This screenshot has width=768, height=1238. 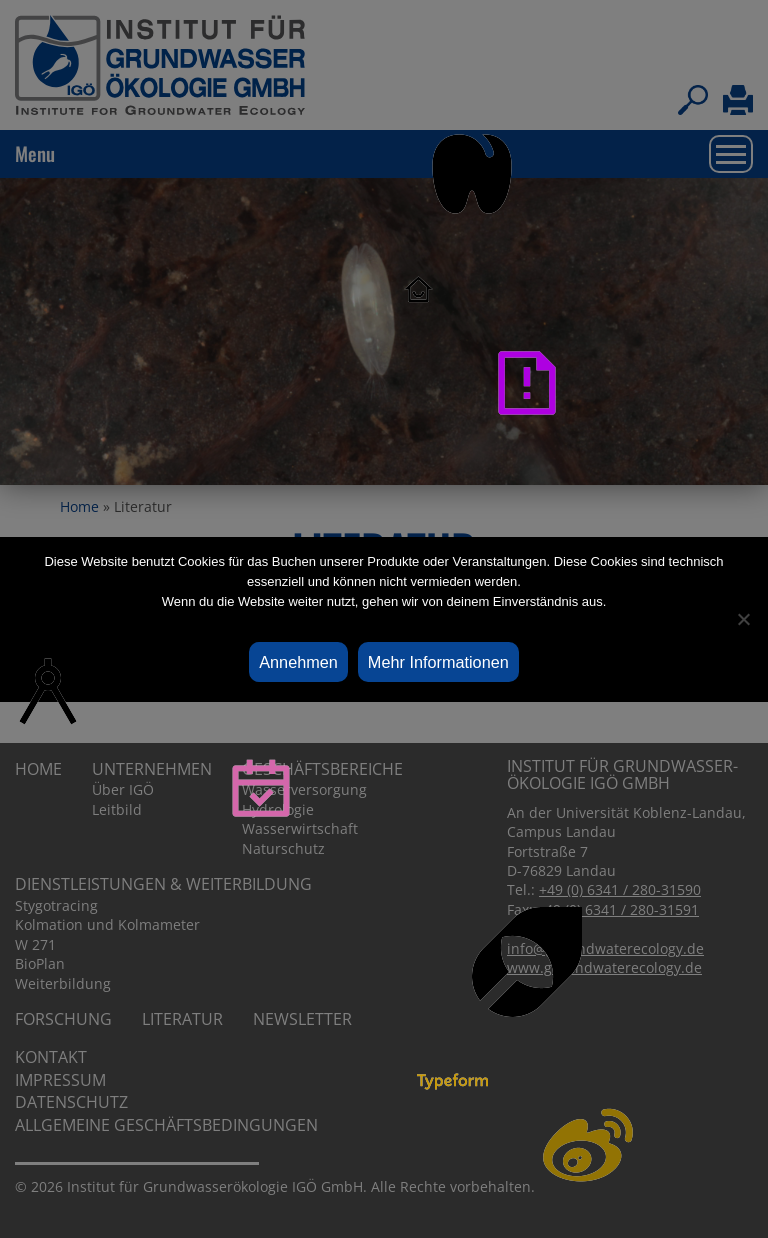 What do you see at coordinates (527, 383) in the screenshot?
I see `indicates a file with an error or issue` at bounding box center [527, 383].